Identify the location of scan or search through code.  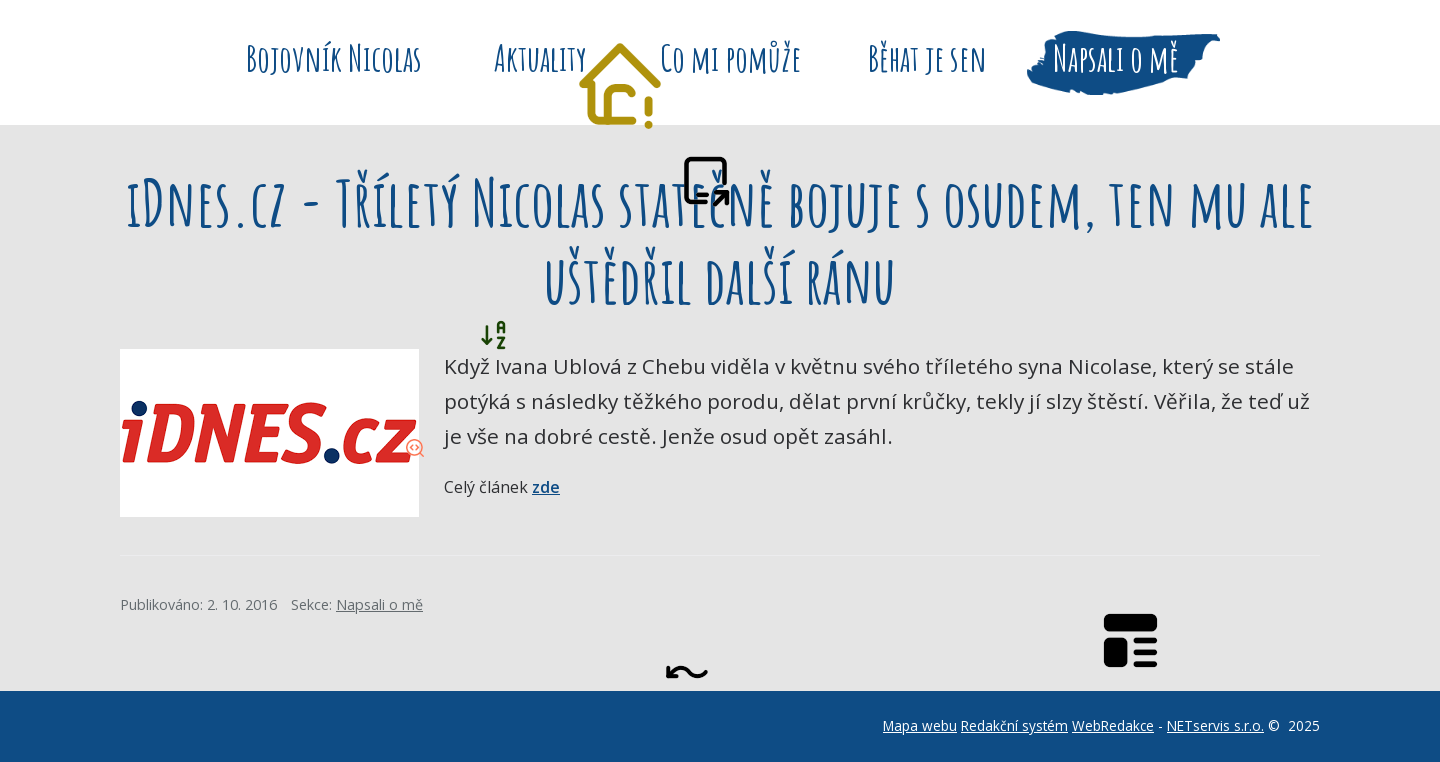
(415, 448).